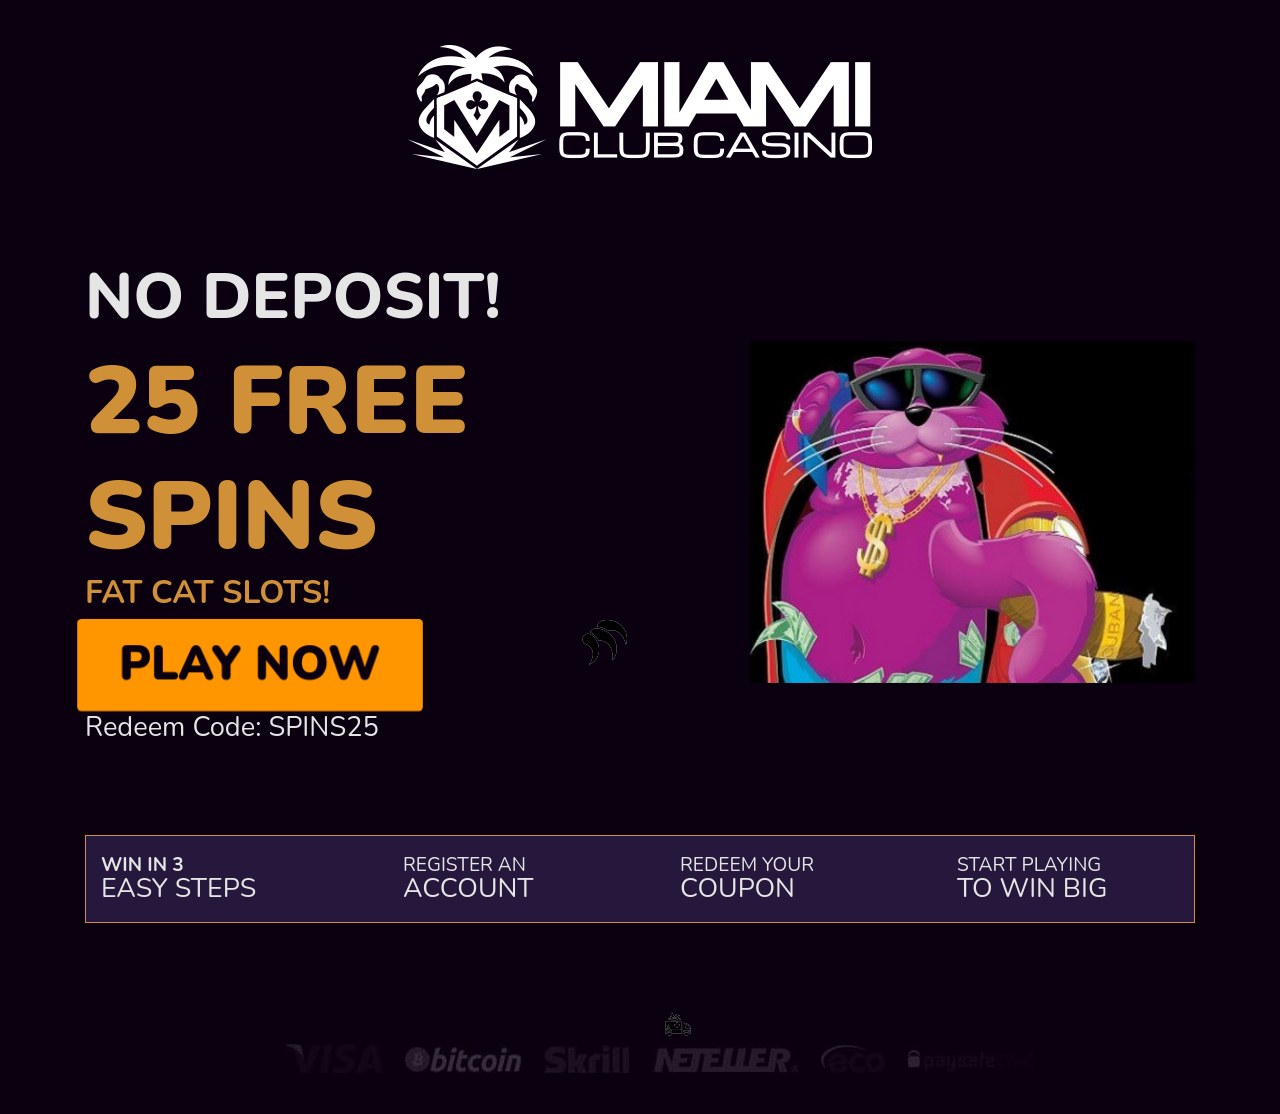  Describe the element at coordinates (678, 1024) in the screenshot. I see `request emergency medical services` at that location.